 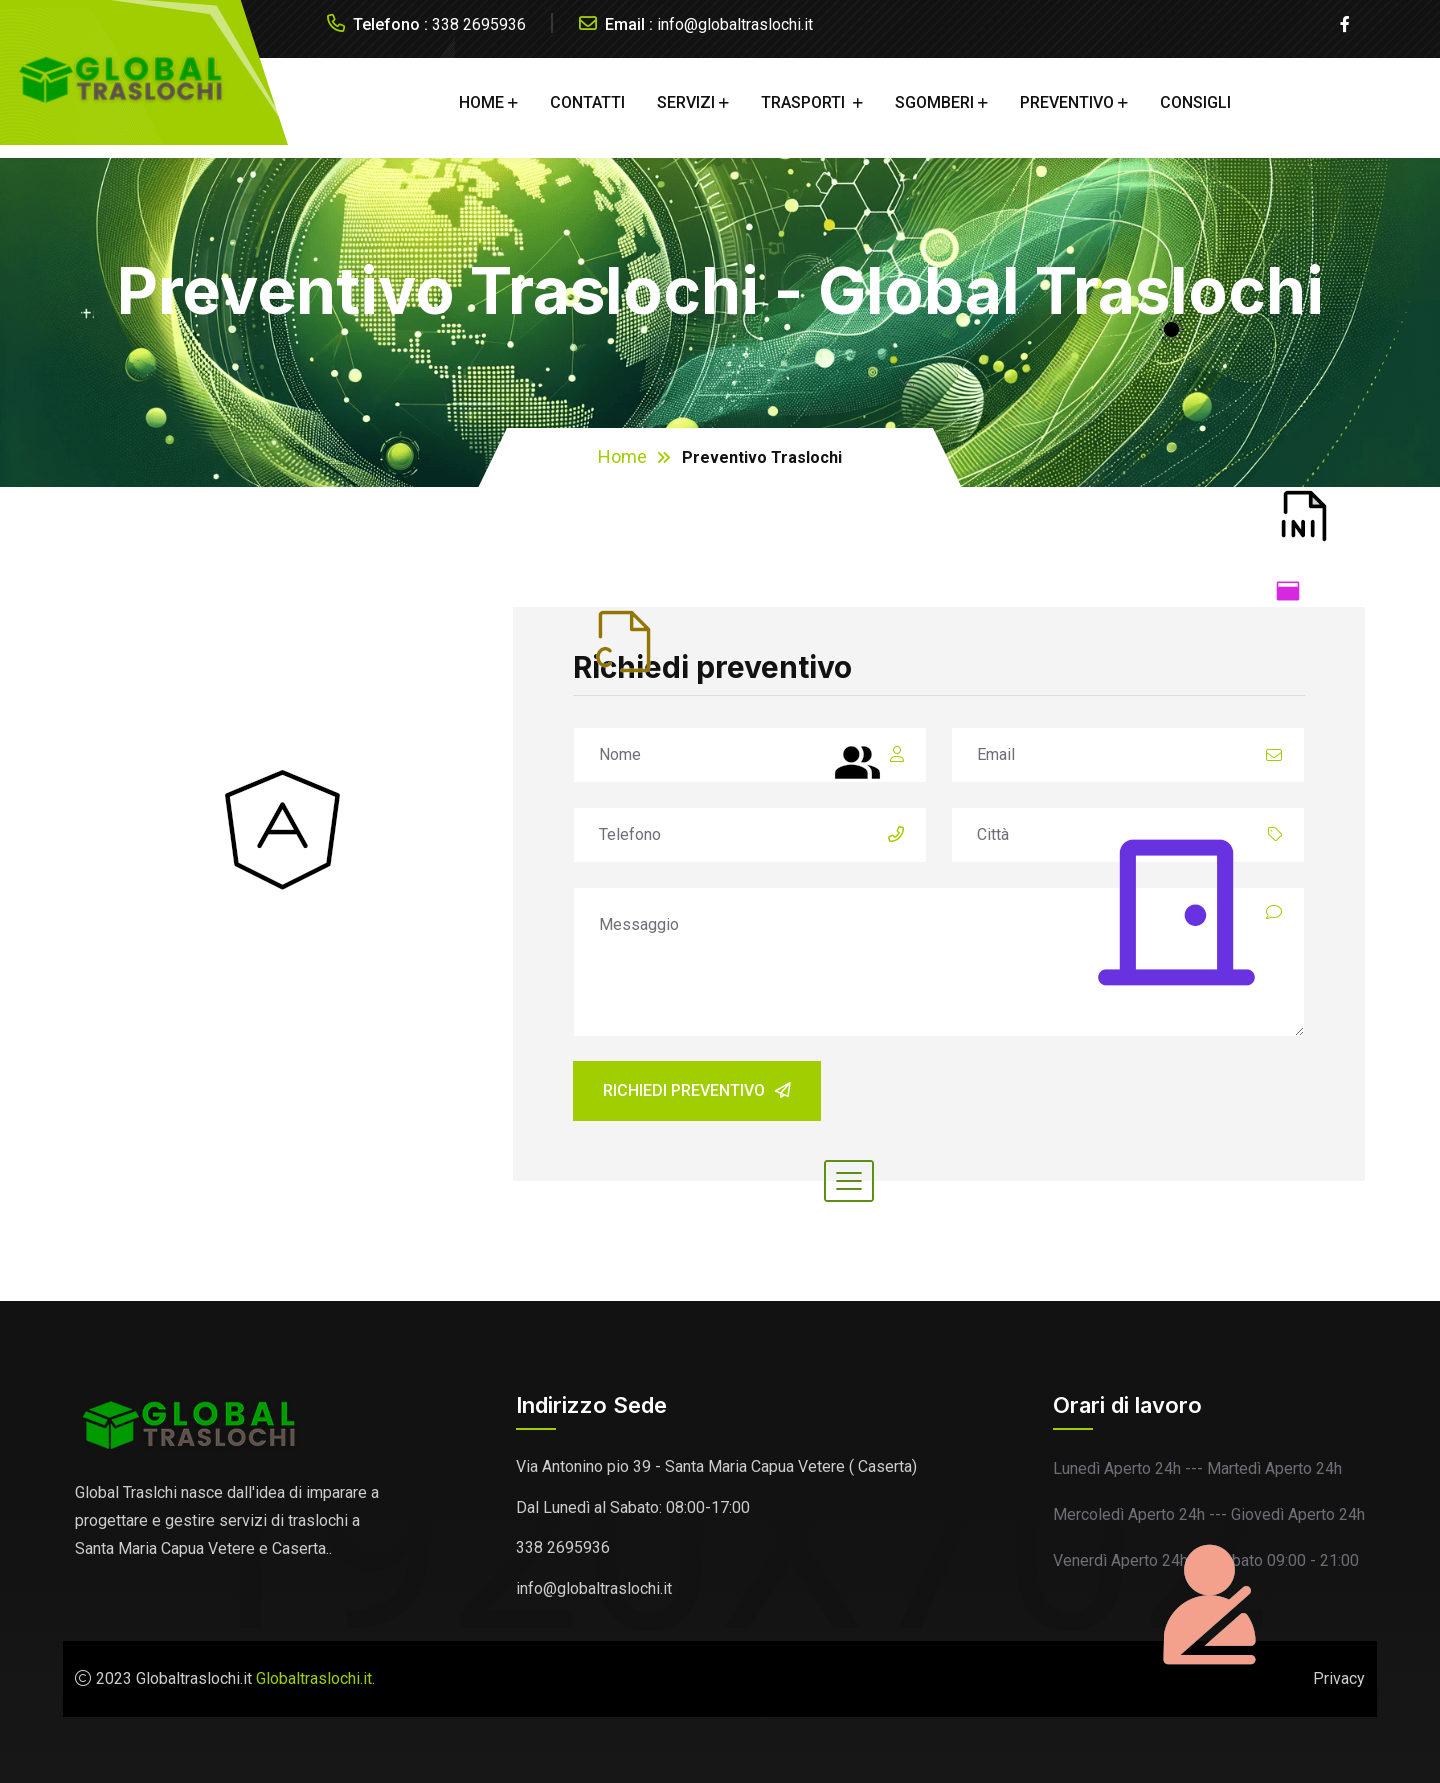 What do you see at coordinates (624, 641) in the screenshot?
I see `open a C programming language file` at bounding box center [624, 641].